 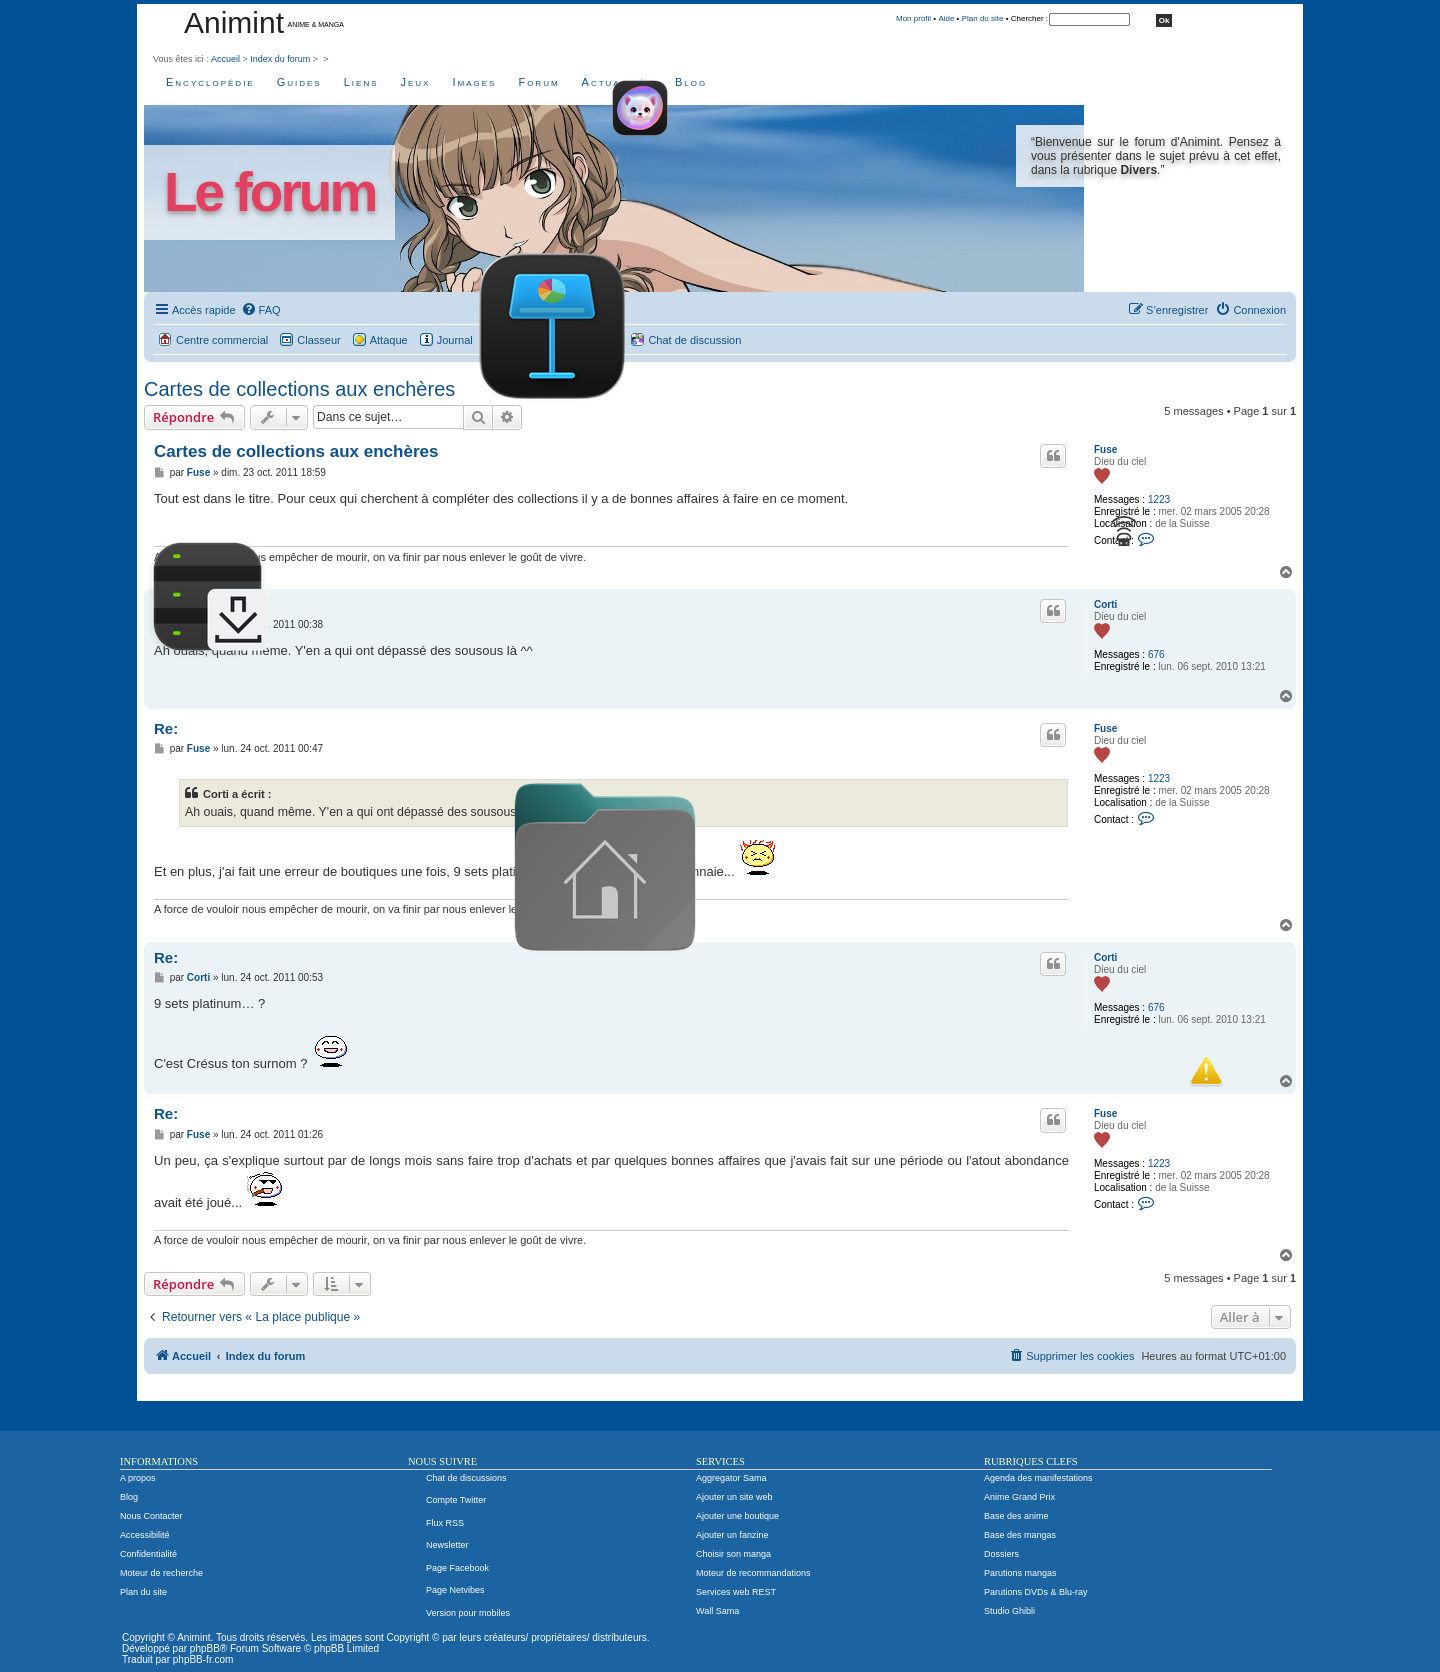 What do you see at coordinates (605, 867) in the screenshot?
I see `access your home folder or personal files` at bounding box center [605, 867].